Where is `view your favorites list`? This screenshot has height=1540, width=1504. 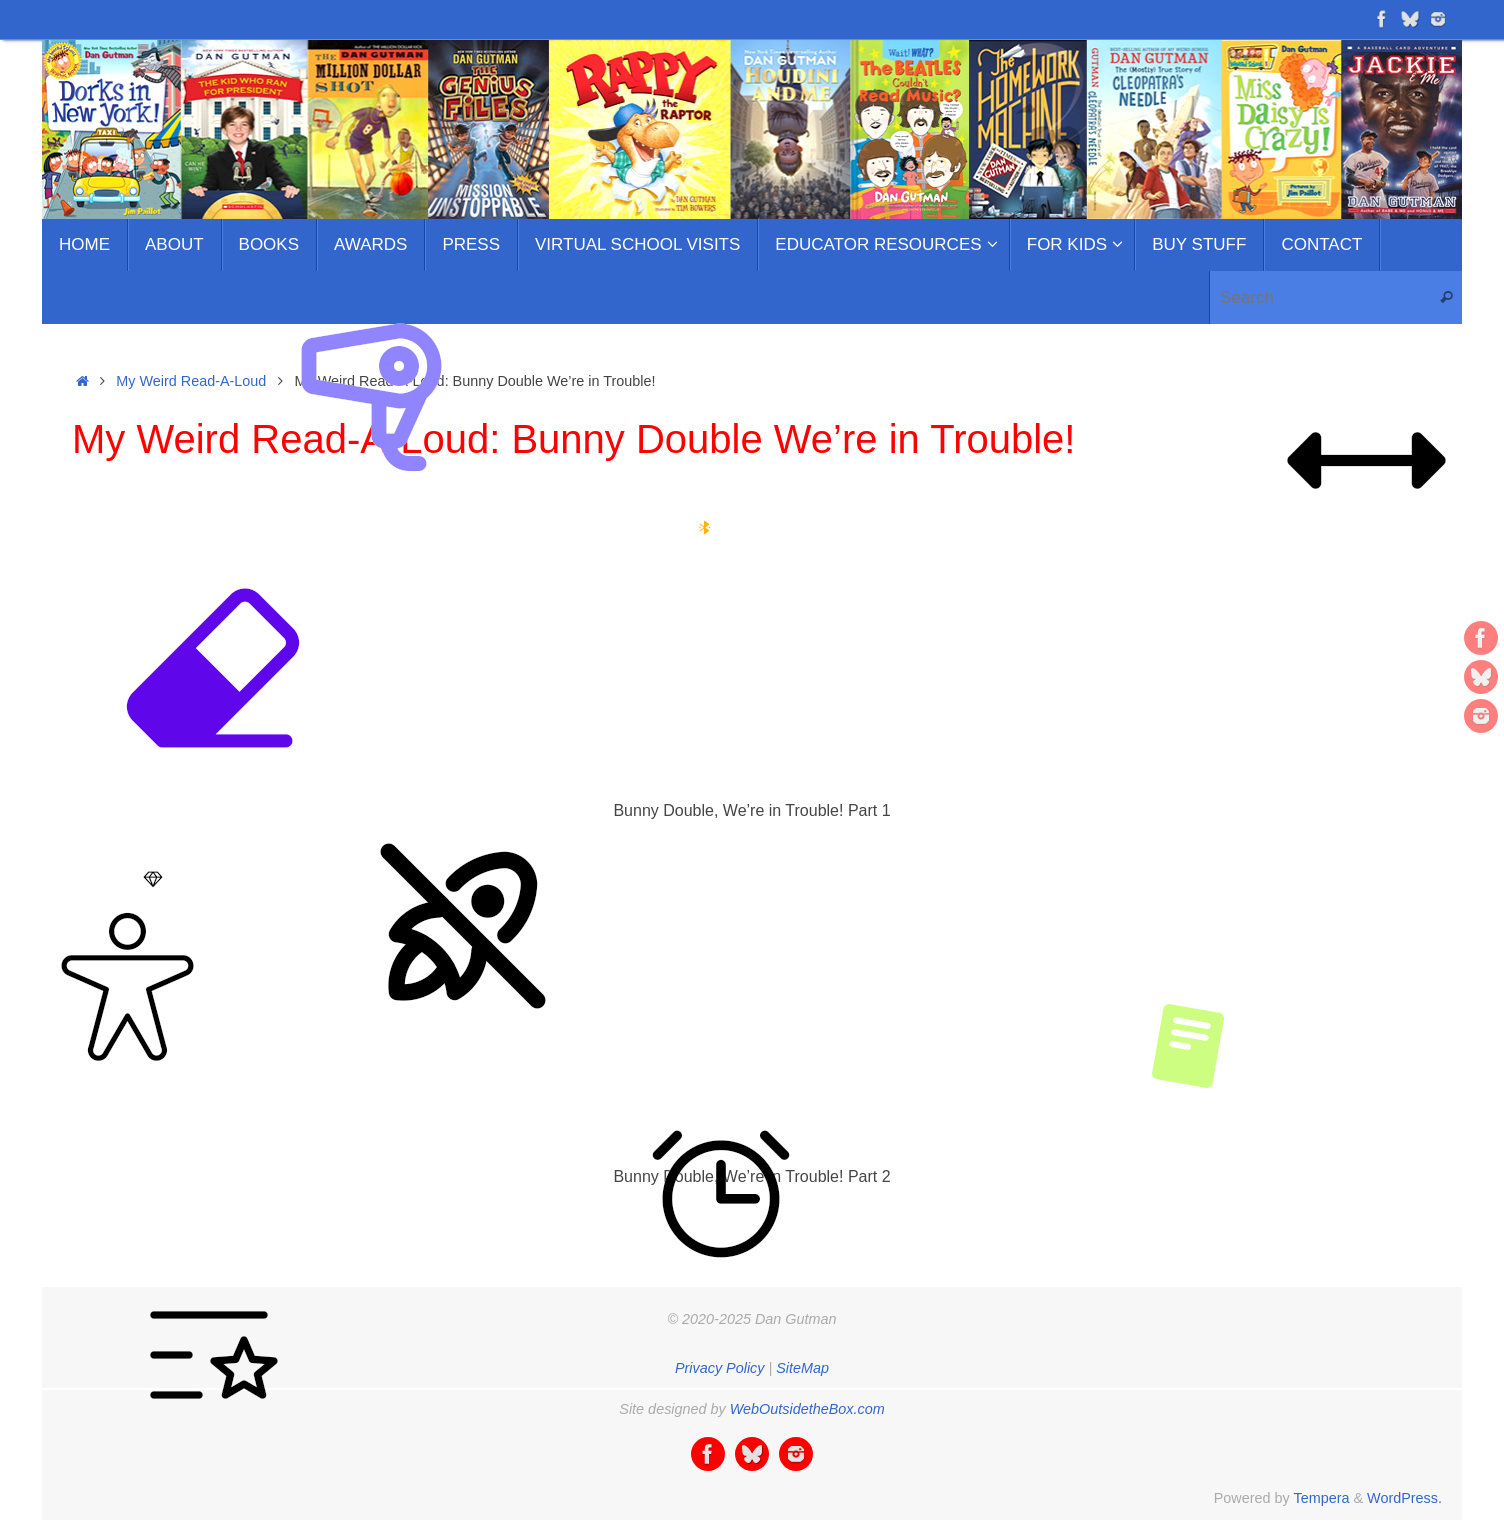 view your favorites list is located at coordinates (209, 1355).